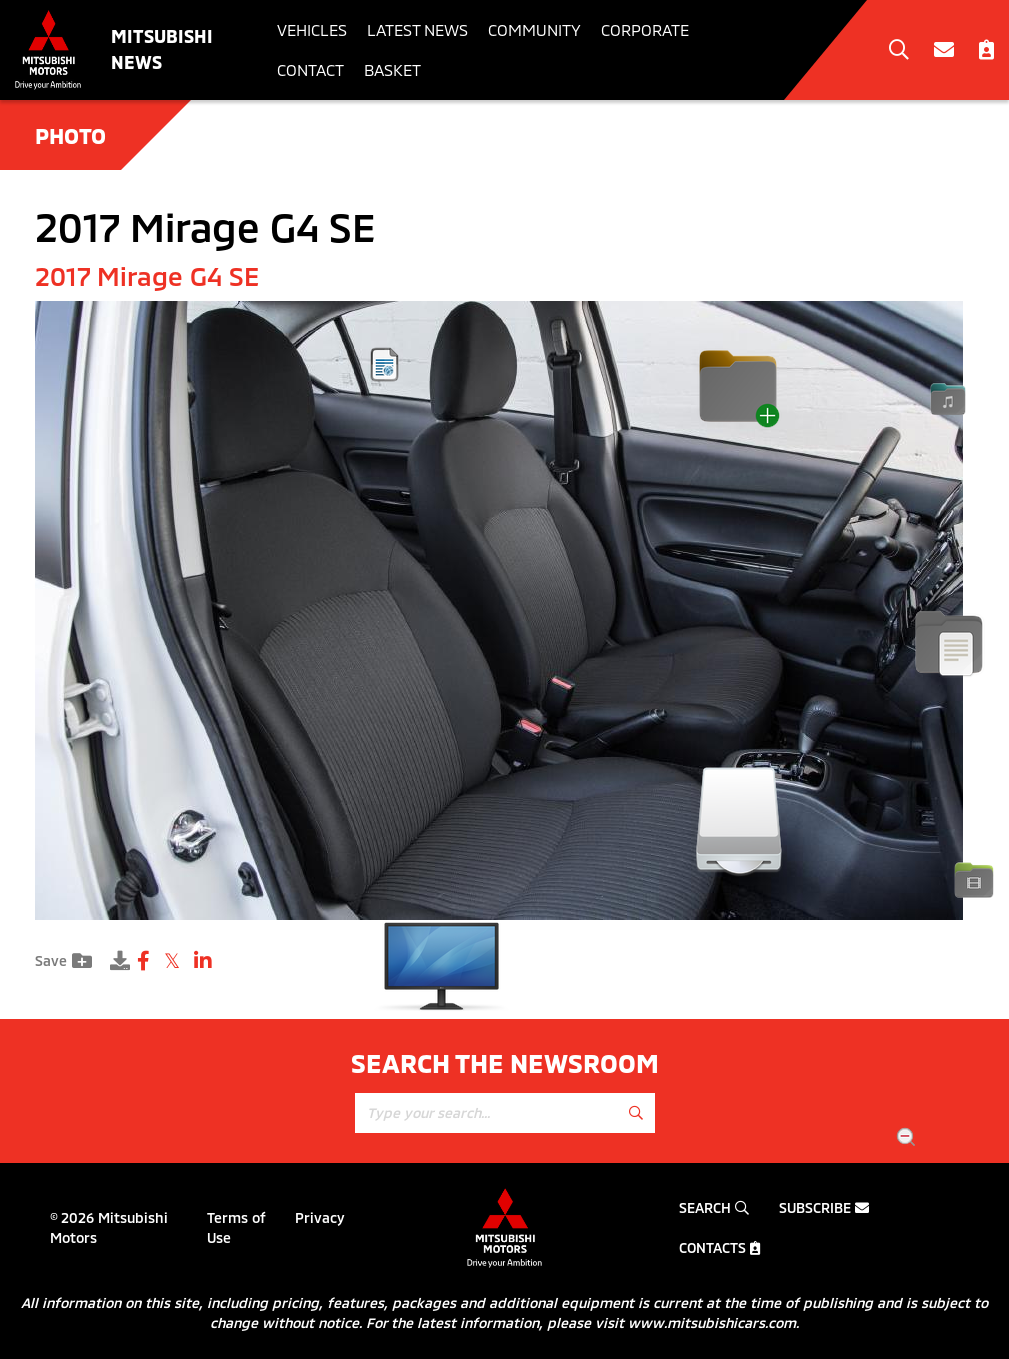 The width and height of the screenshot is (1009, 1359). Describe the element at coordinates (738, 386) in the screenshot. I see `create a new folder` at that location.